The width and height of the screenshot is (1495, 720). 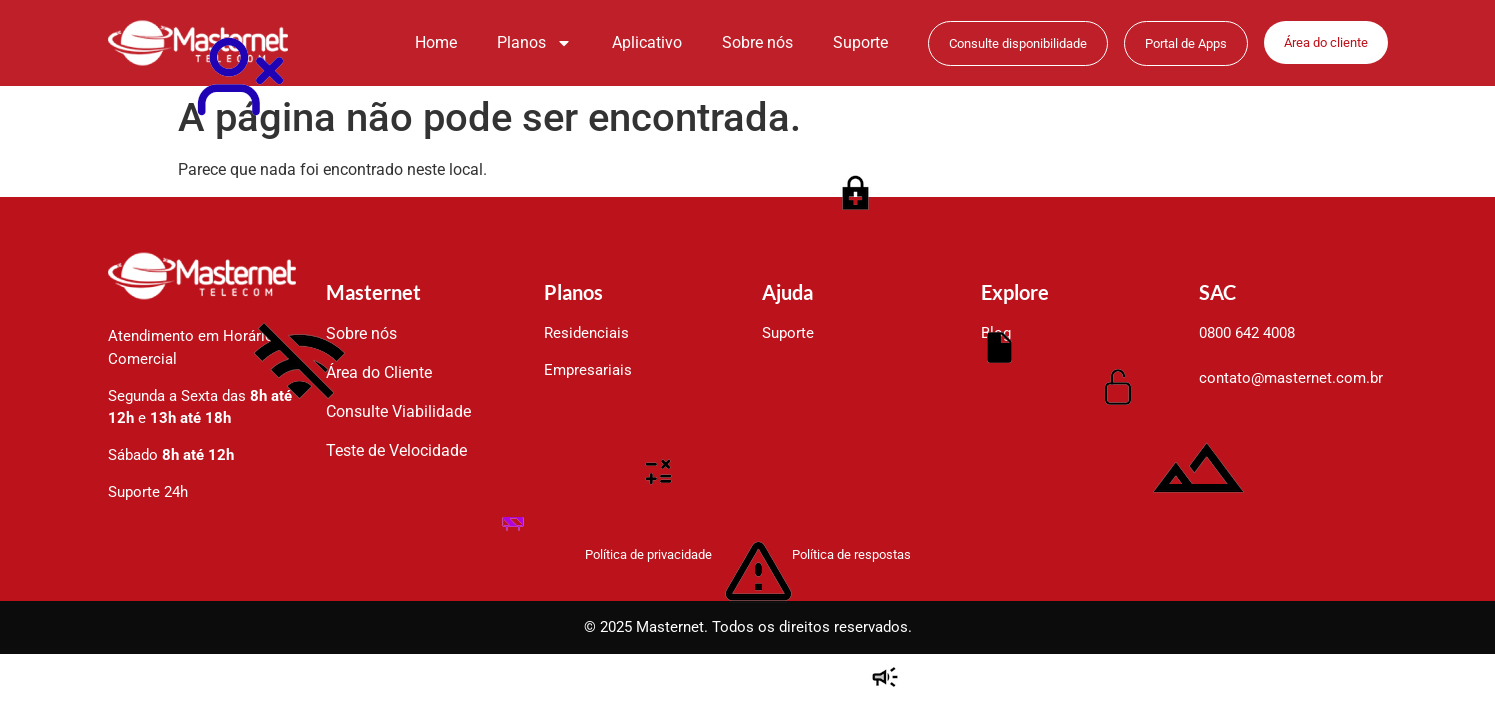 I want to click on apply a landscape or mountains photo filter, so click(x=1198, y=467).